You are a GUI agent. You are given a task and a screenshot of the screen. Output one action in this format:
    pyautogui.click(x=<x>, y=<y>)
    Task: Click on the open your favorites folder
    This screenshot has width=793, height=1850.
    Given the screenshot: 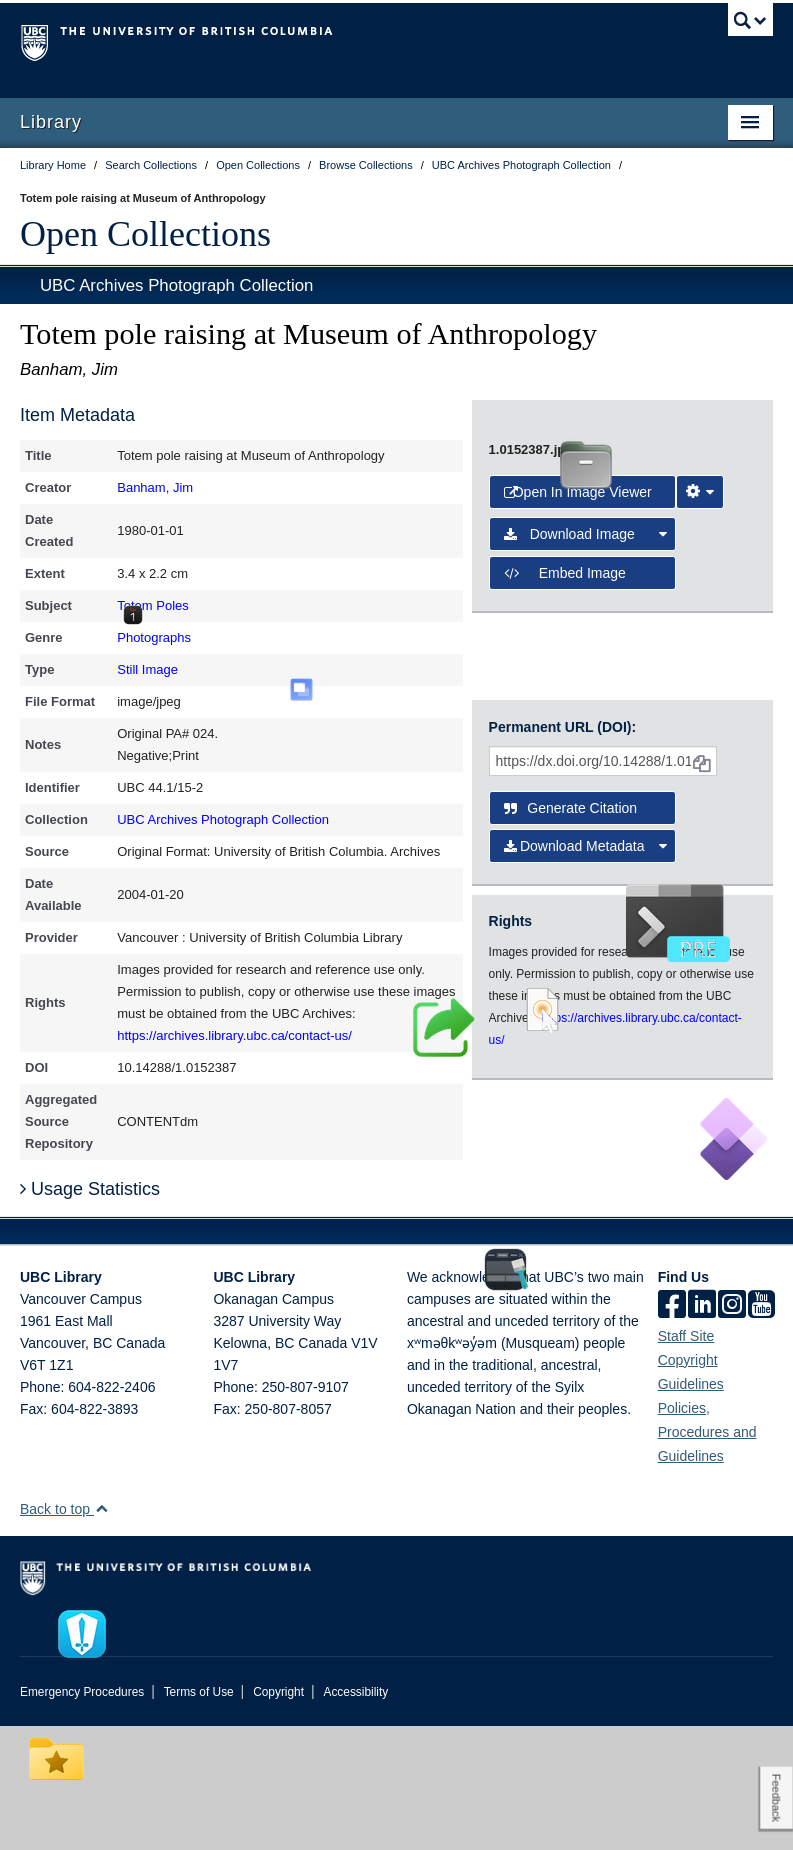 What is the action you would take?
    pyautogui.click(x=56, y=1760)
    